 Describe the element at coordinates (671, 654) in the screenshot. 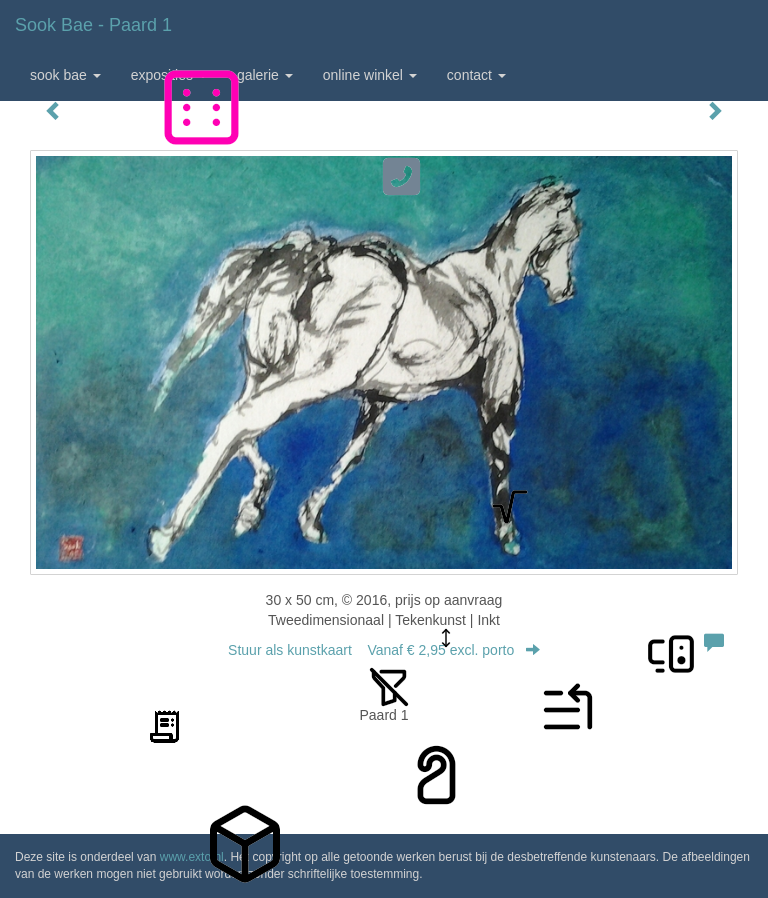

I see `access monitor and speaker settings` at that location.